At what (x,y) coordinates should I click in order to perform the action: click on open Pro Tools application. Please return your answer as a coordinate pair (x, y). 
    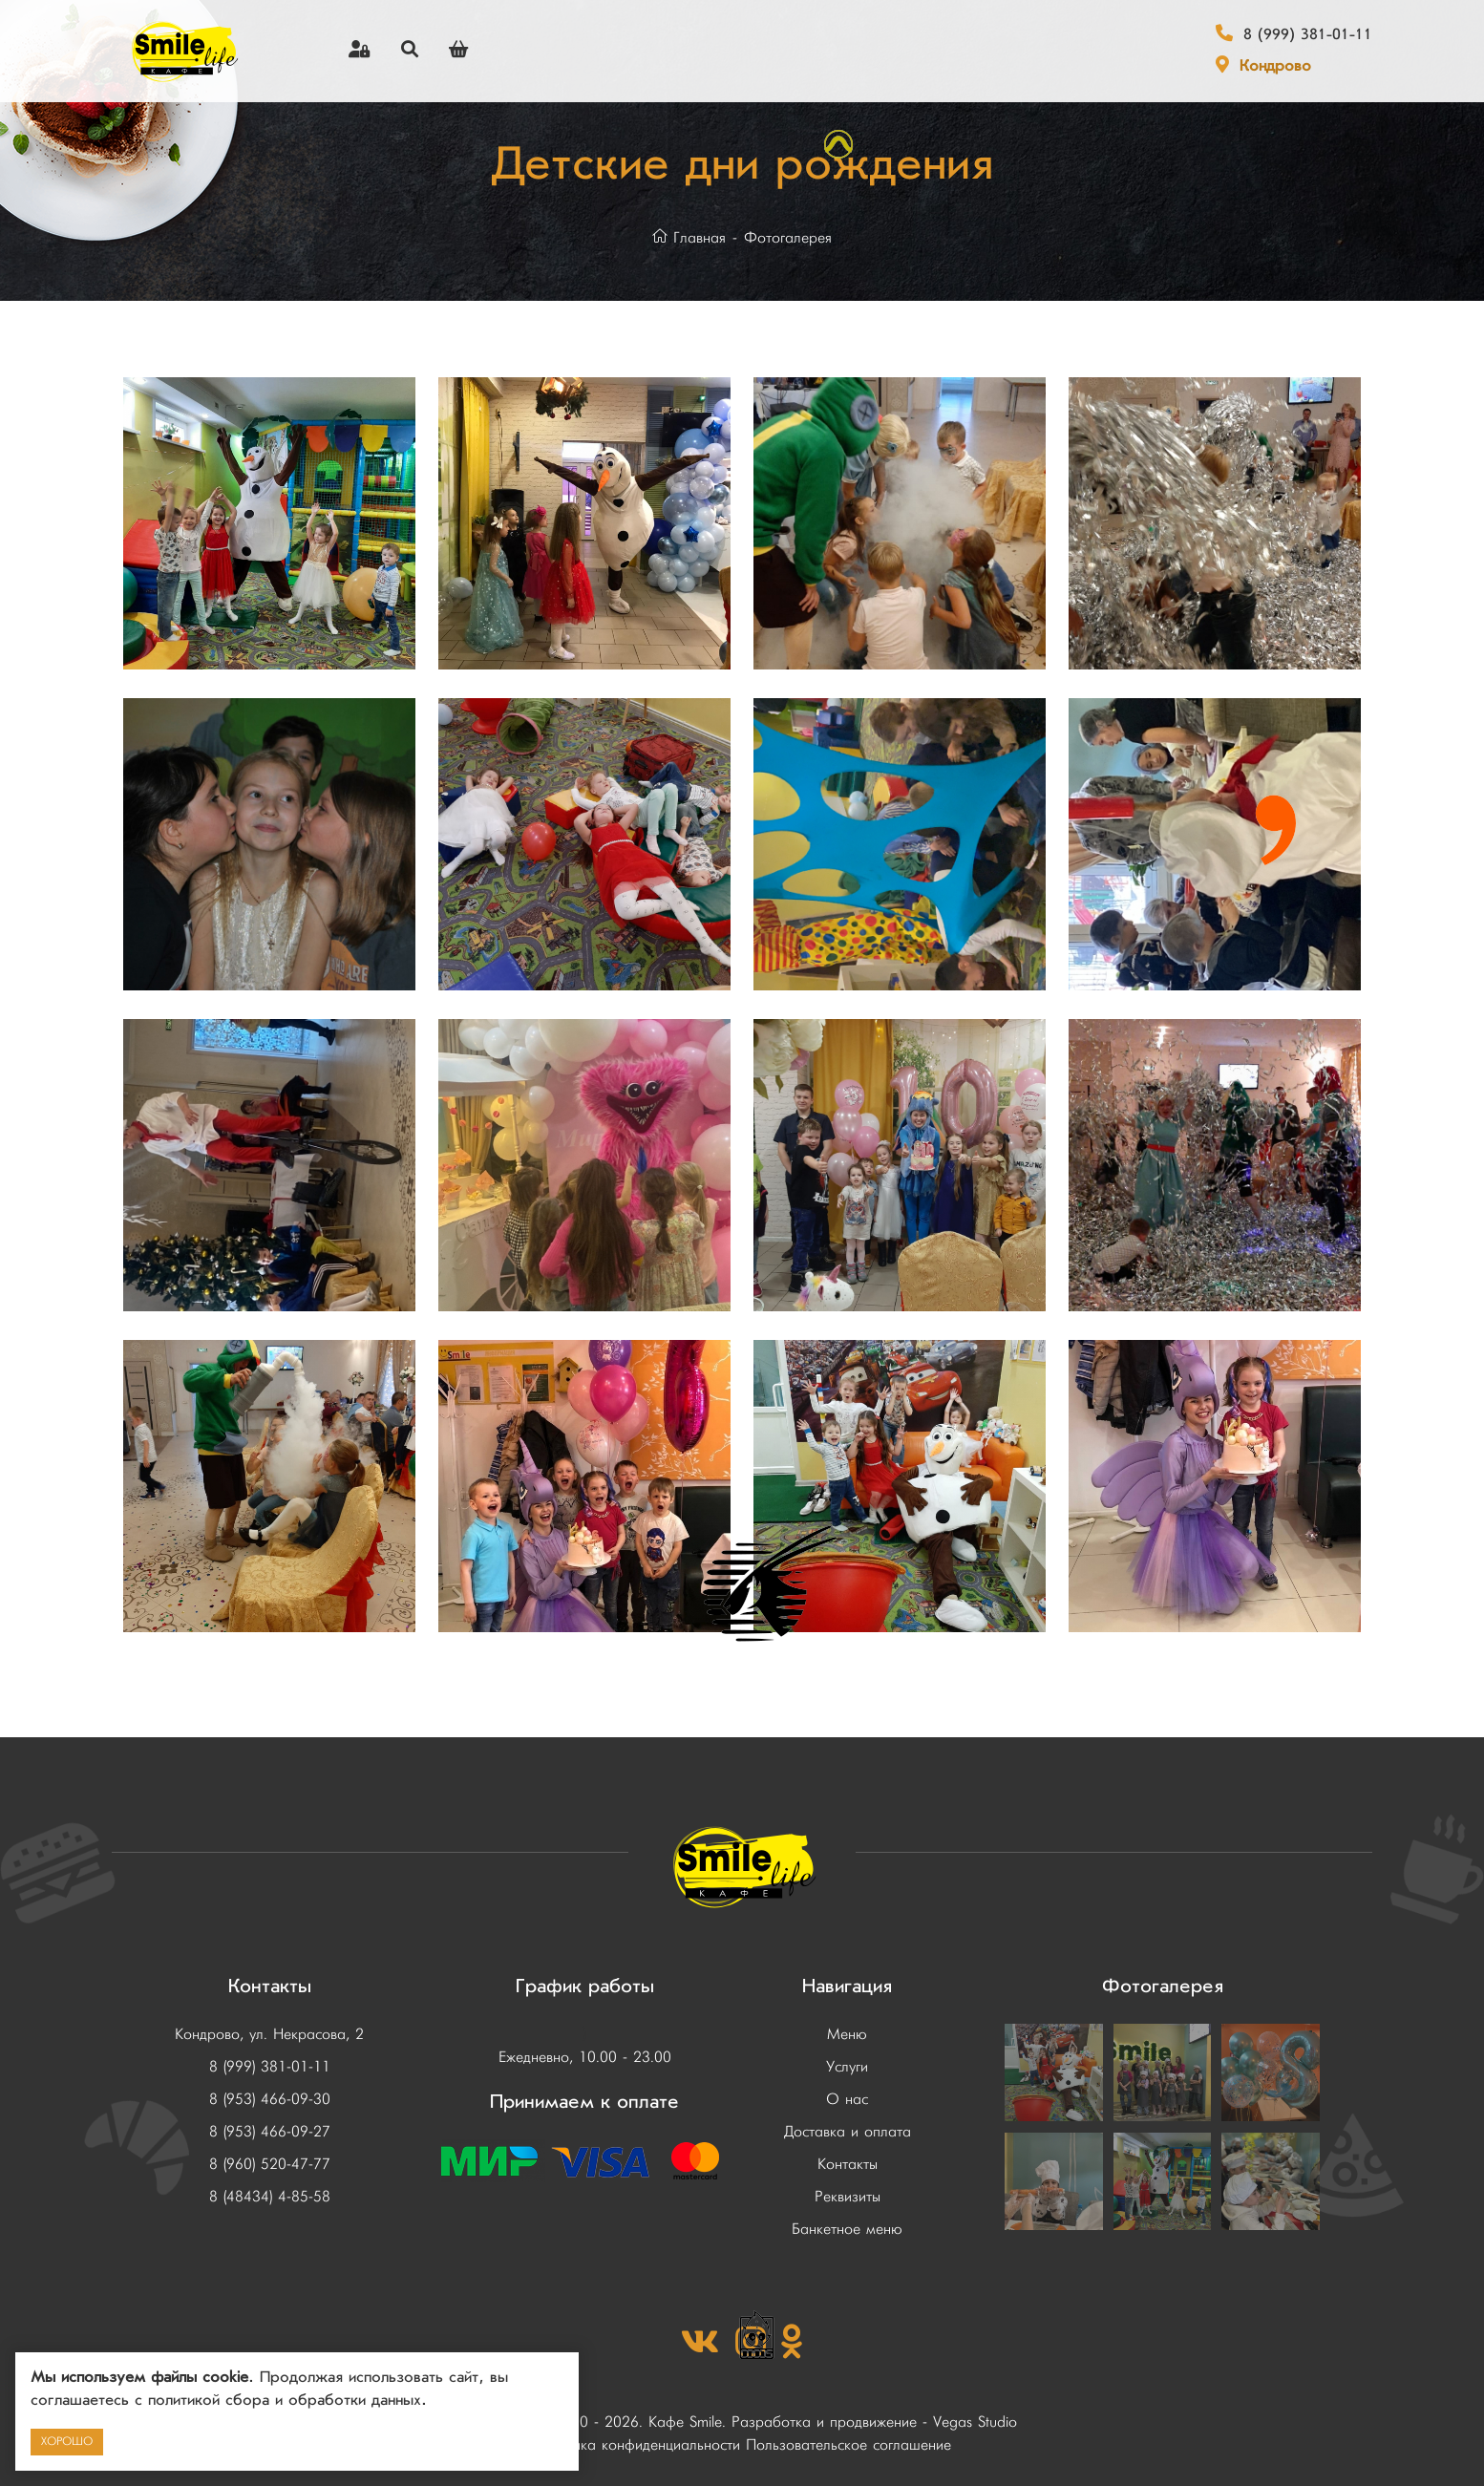
    Looking at the image, I should click on (838, 144).